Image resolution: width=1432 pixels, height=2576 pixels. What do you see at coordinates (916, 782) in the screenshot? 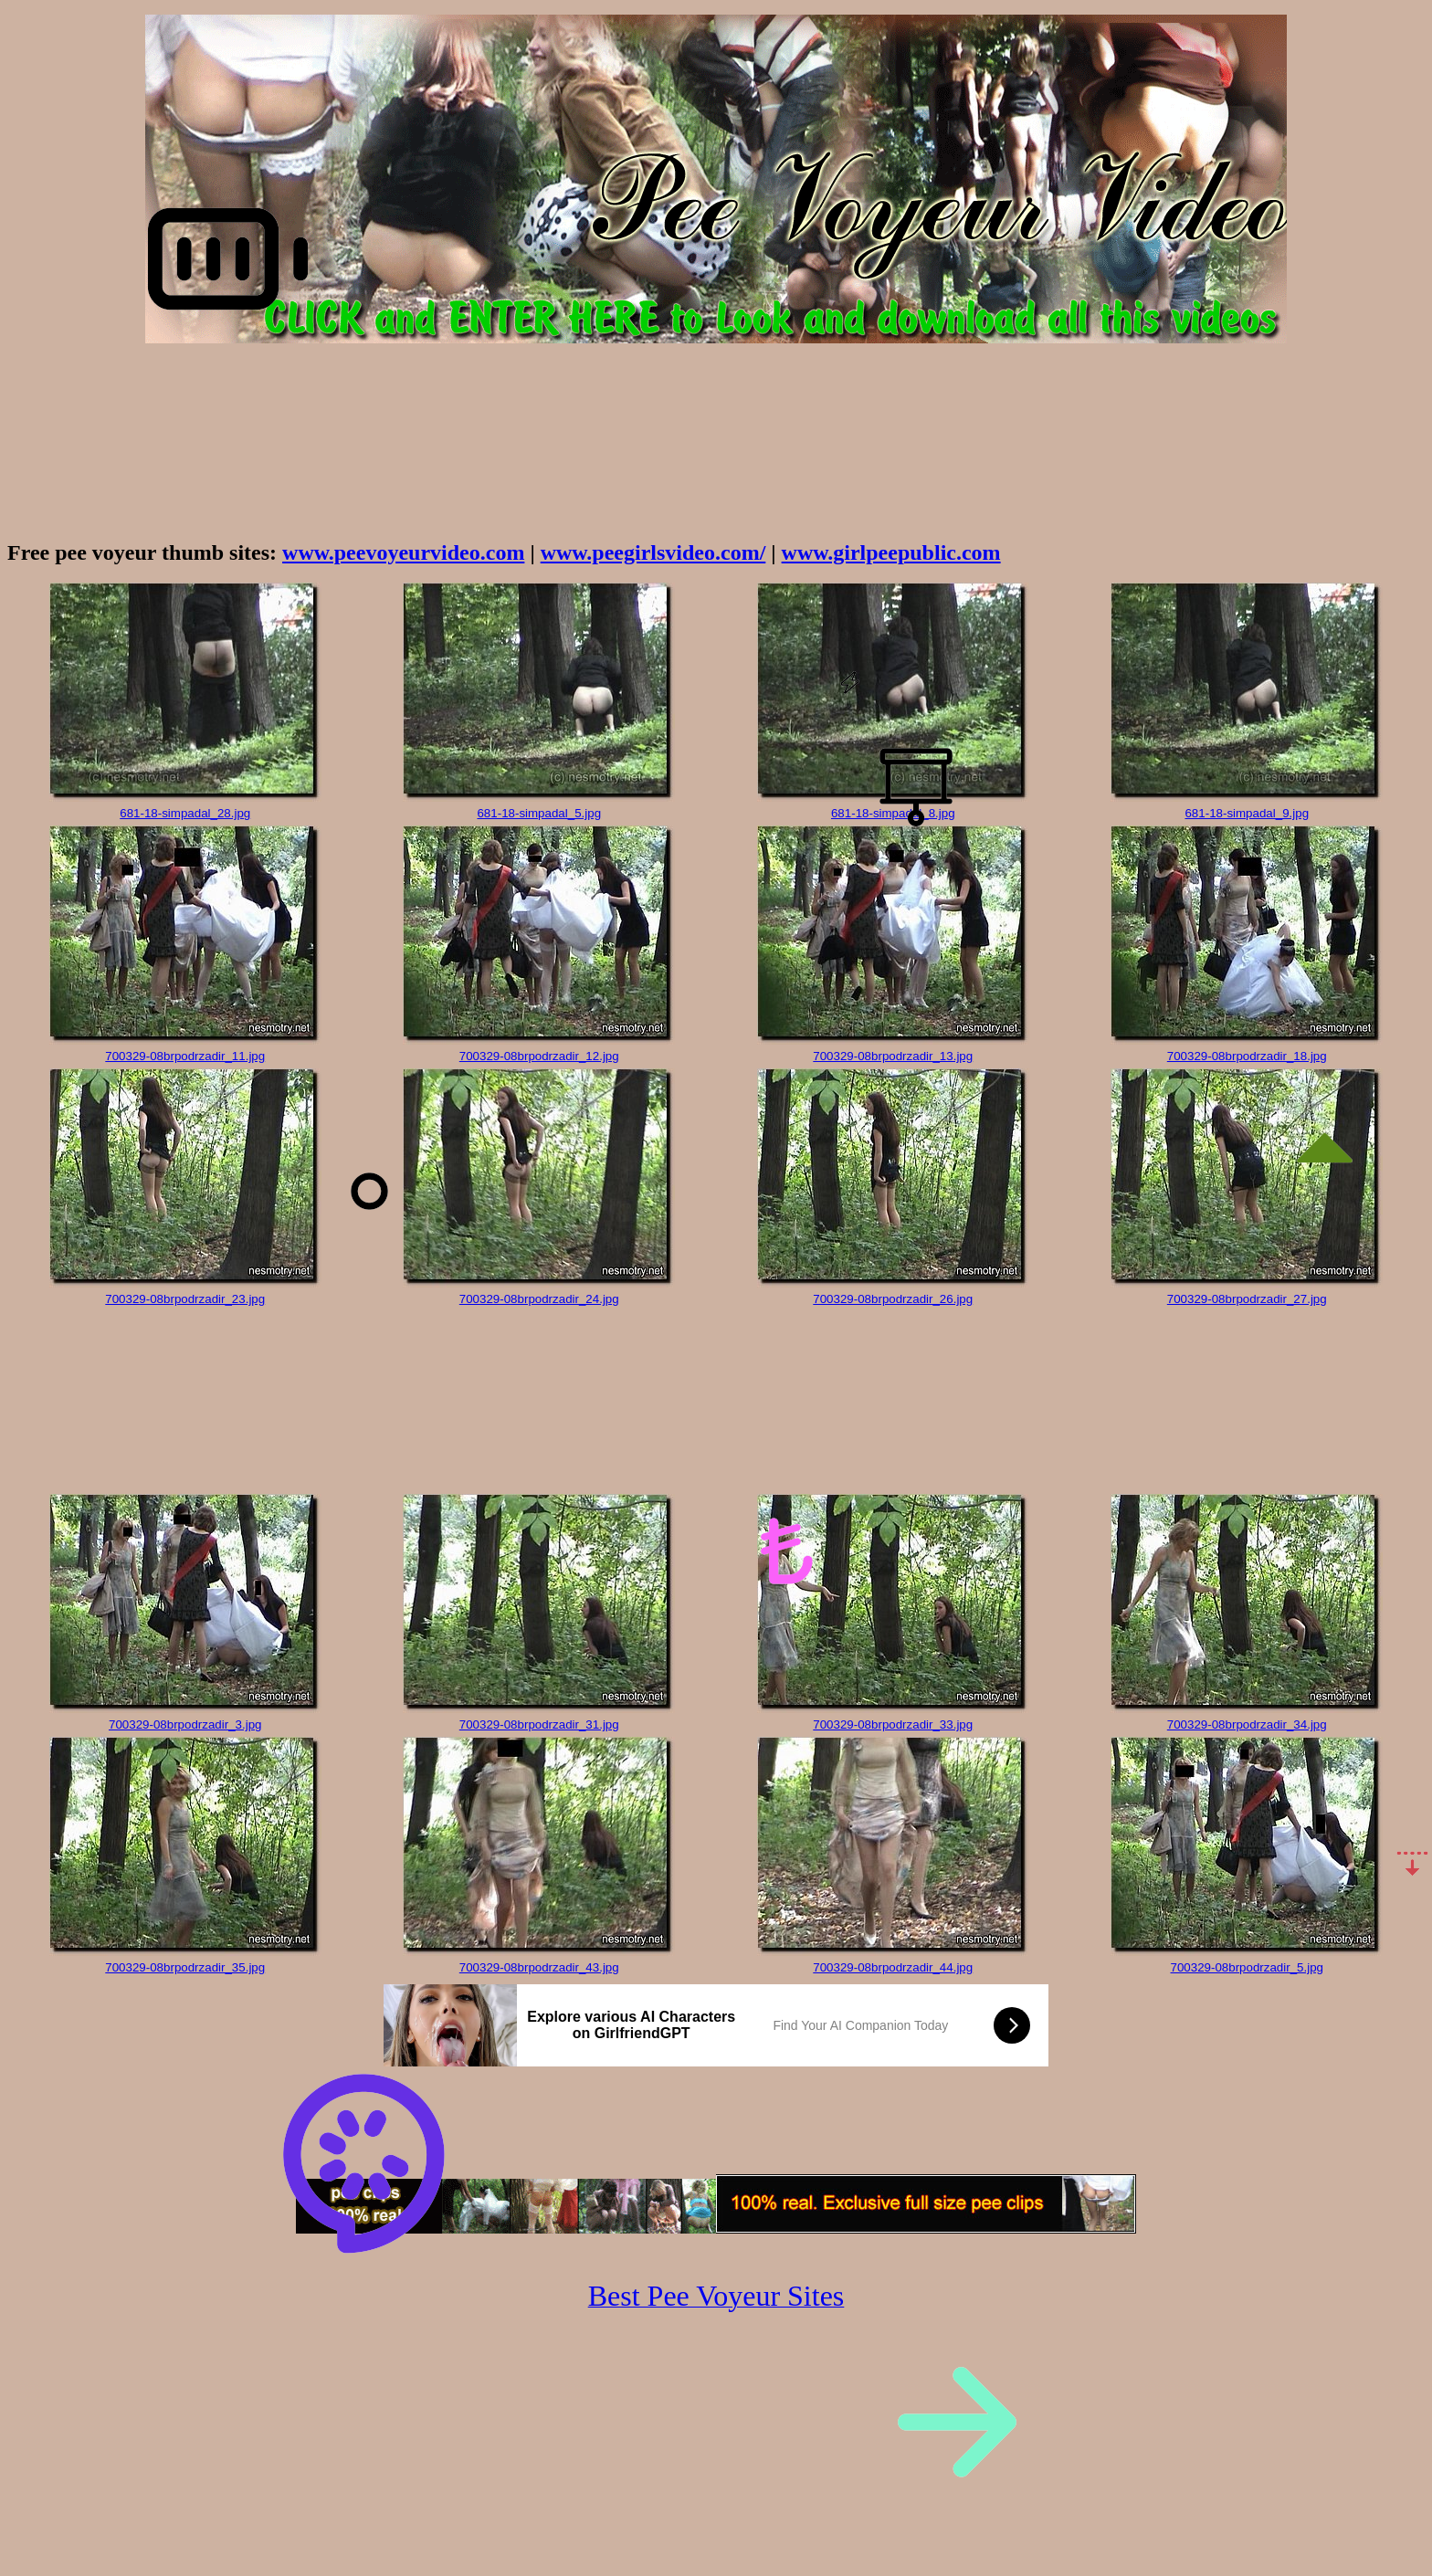
I see `start a presentation` at bounding box center [916, 782].